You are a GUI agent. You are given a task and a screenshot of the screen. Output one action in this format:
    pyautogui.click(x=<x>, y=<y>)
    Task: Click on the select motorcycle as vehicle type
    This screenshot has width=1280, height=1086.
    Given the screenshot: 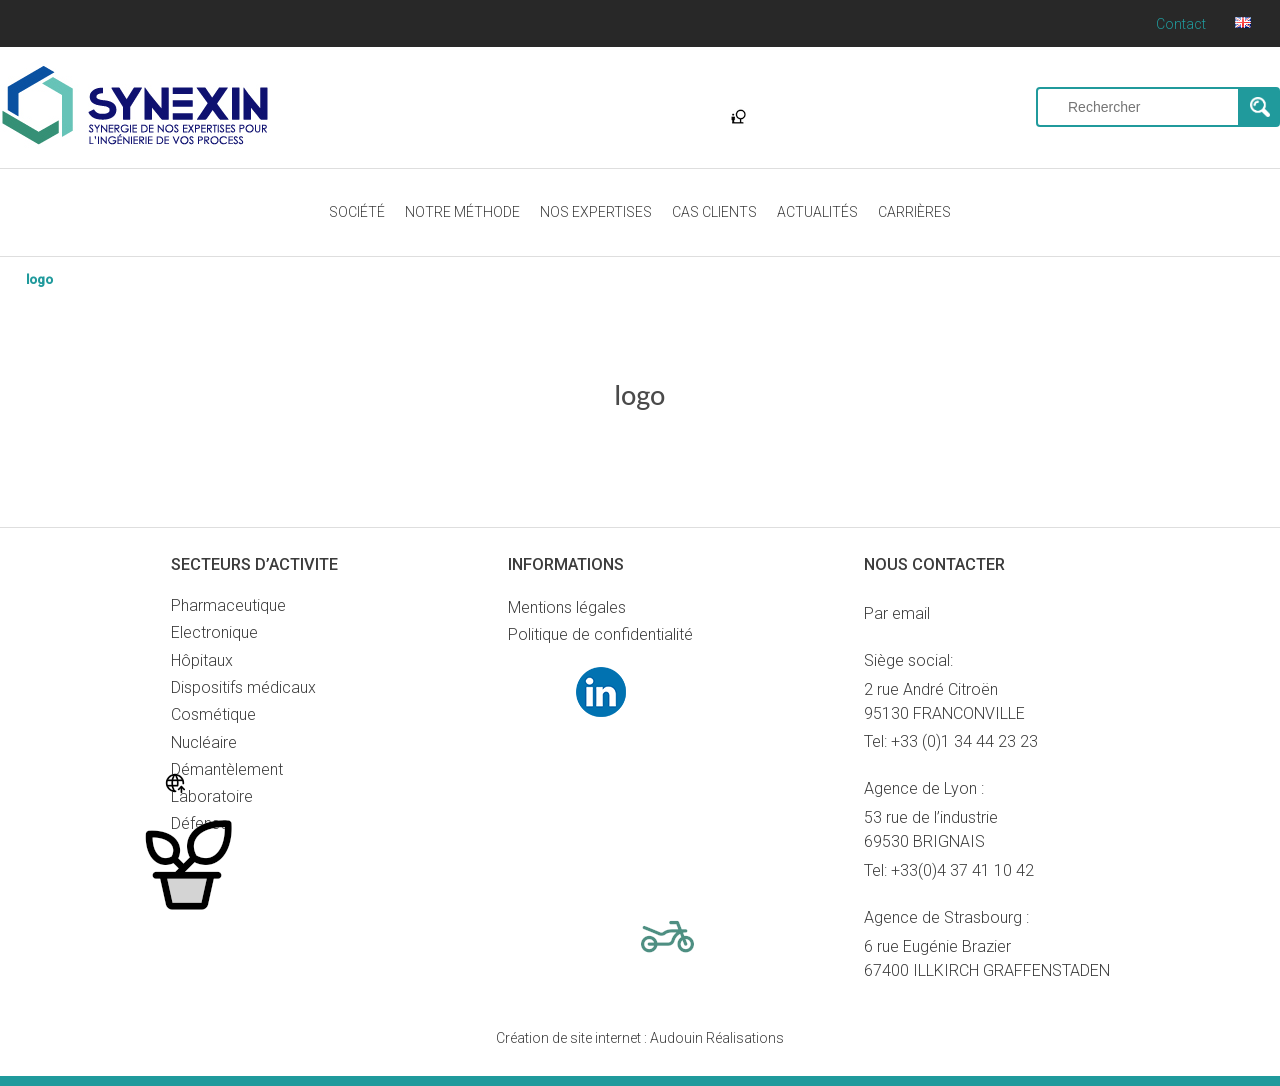 What is the action you would take?
    pyautogui.click(x=667, y=937)
    